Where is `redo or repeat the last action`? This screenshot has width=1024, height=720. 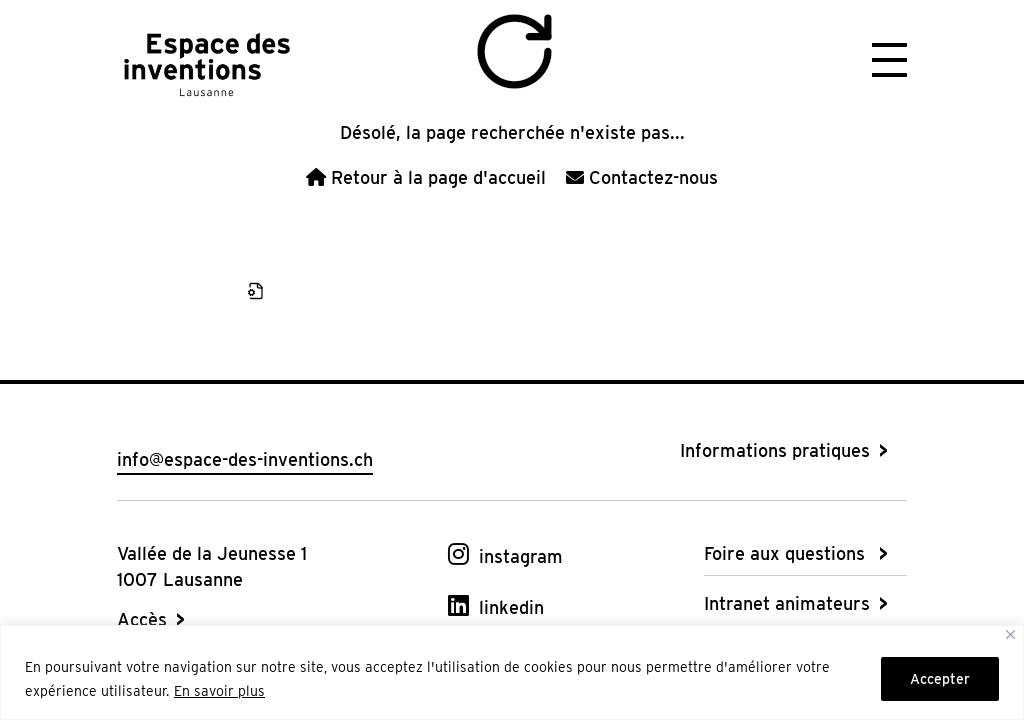 redo or repeat the last action is located at coordinates (514, 51).